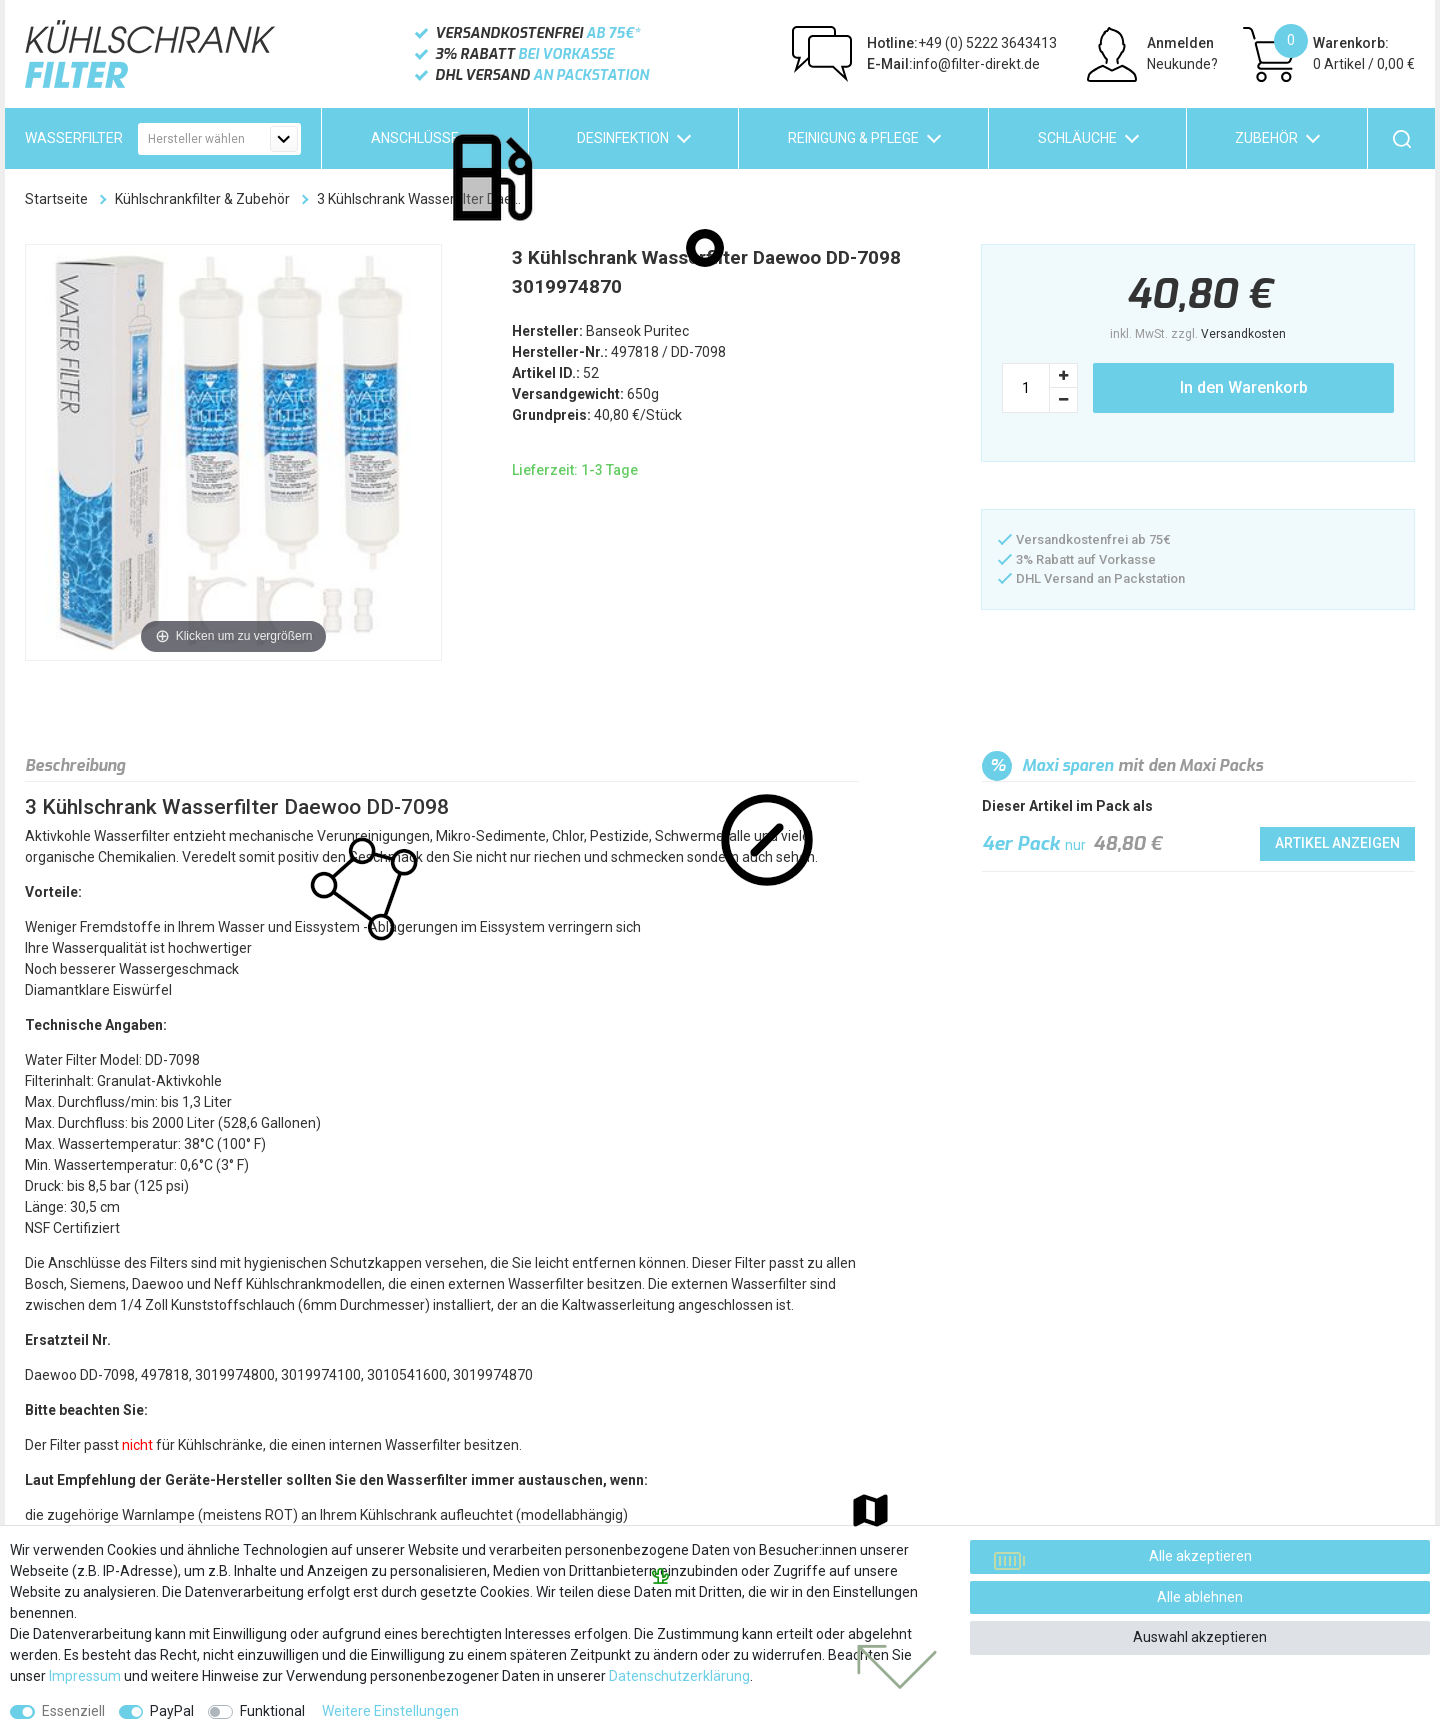  Describe the element at coordinates (870, 1510) in the screenshot. I see `view map` at that location.